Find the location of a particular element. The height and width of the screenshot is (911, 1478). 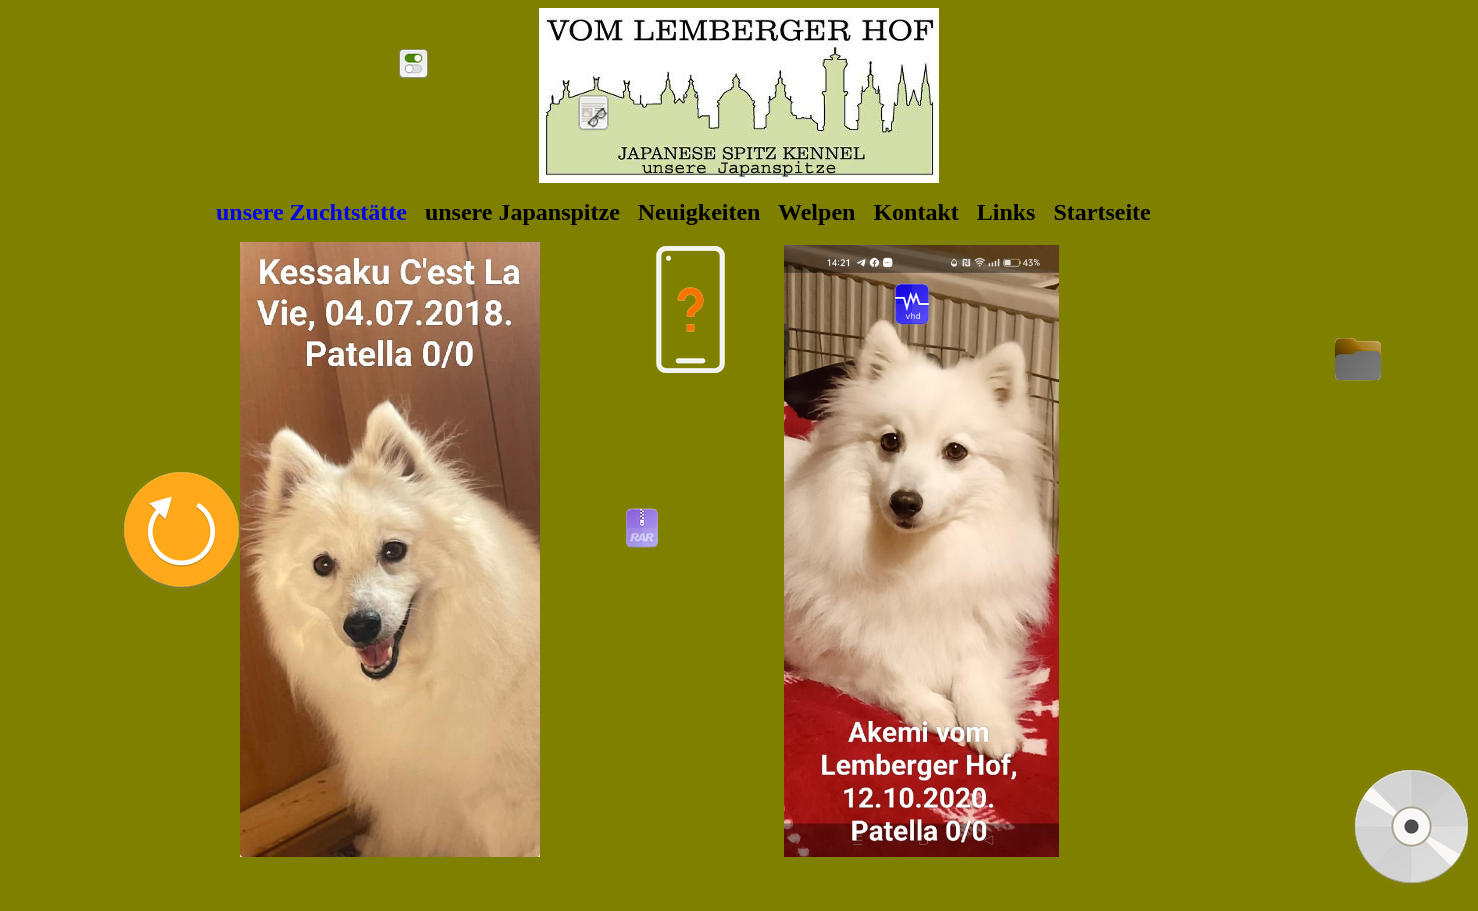

virtualbox virtual hard disk file is located at coordinates (912, 304).